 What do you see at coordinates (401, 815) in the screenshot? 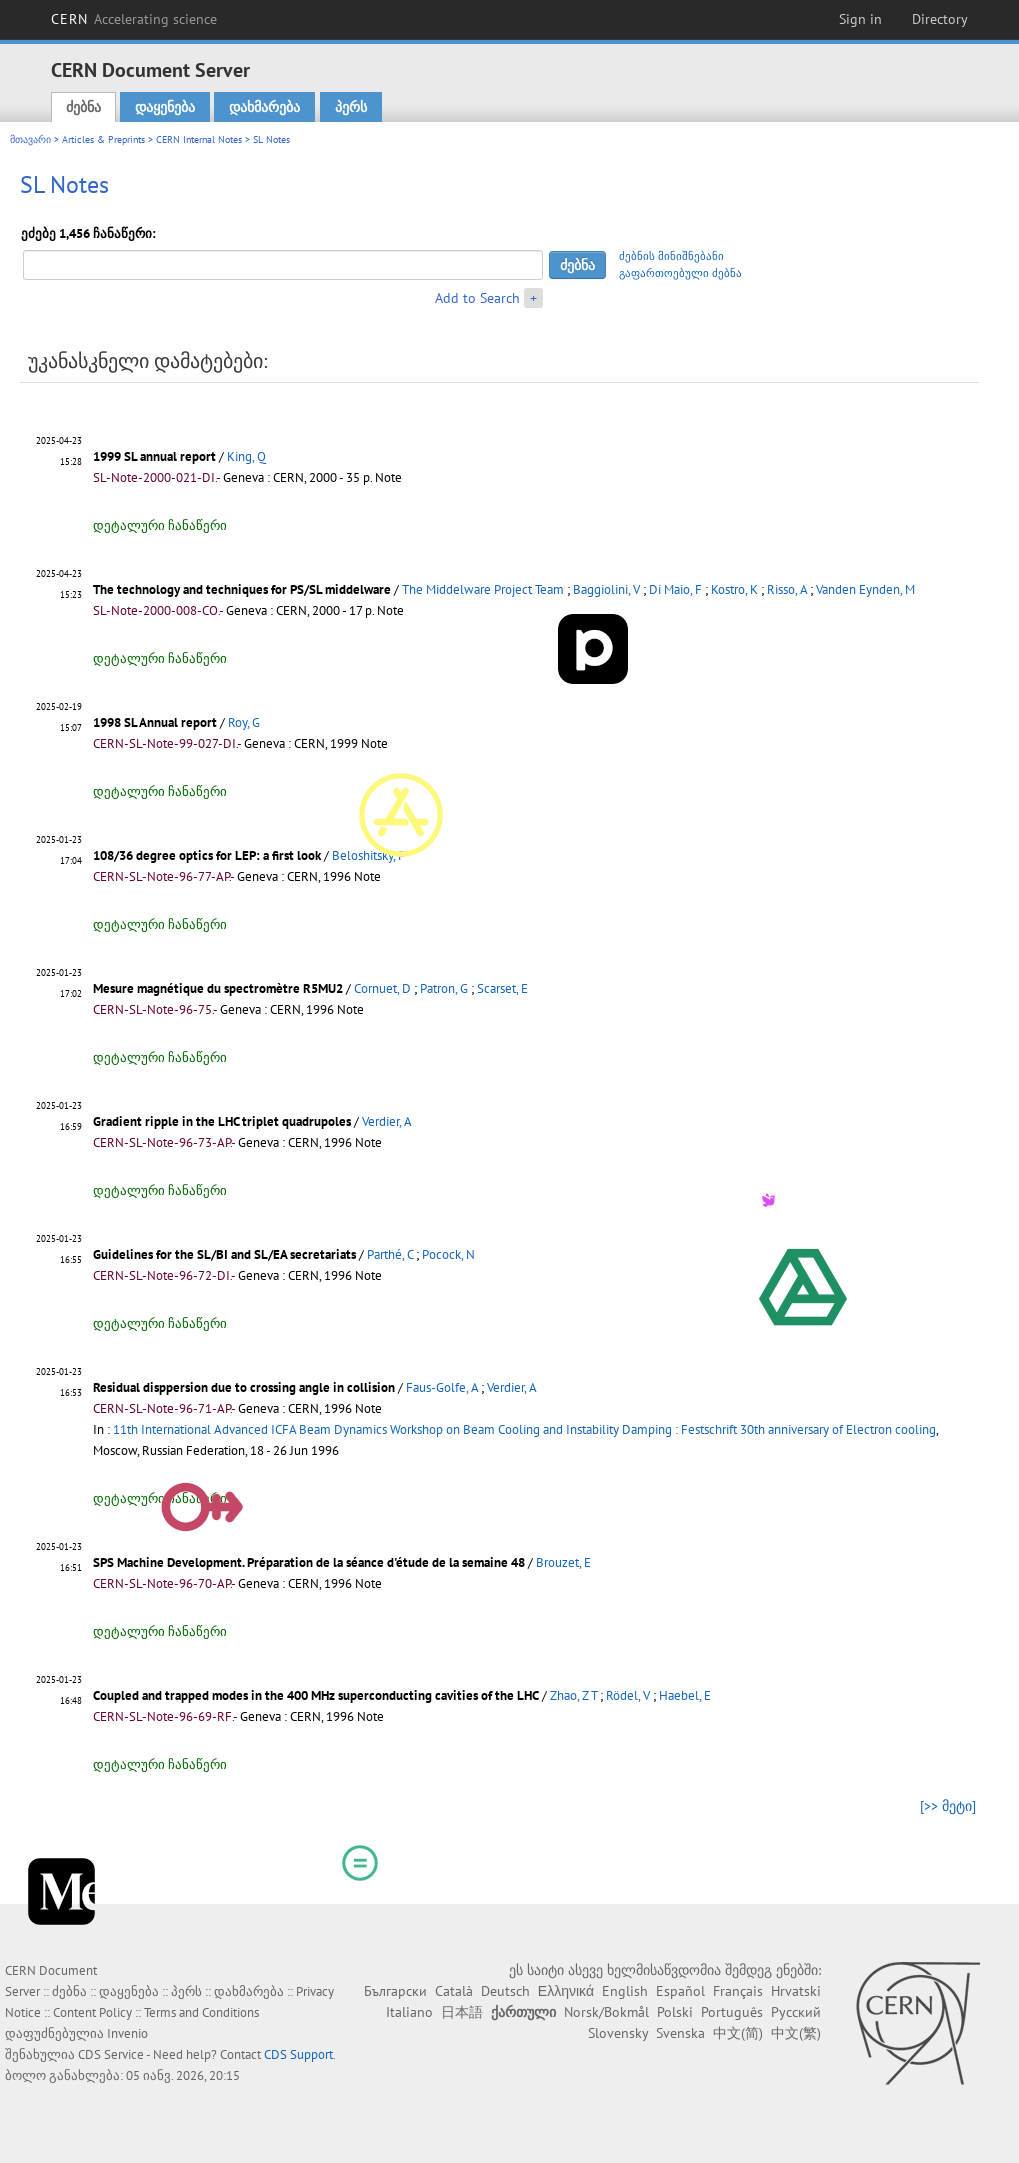
I see `open the Apple App Store` at bounding box center [401, 815].